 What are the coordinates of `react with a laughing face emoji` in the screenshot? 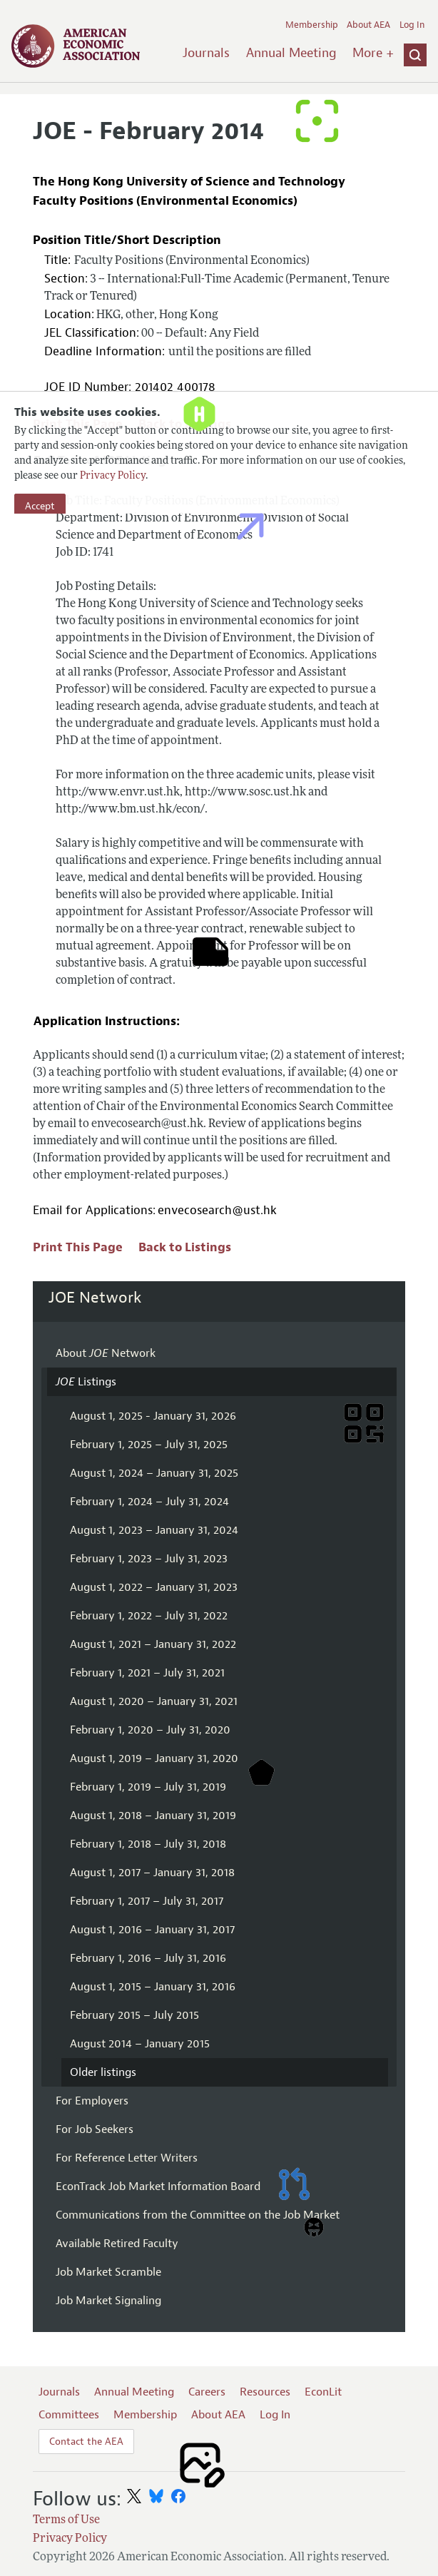 It's located at (314, 2227).